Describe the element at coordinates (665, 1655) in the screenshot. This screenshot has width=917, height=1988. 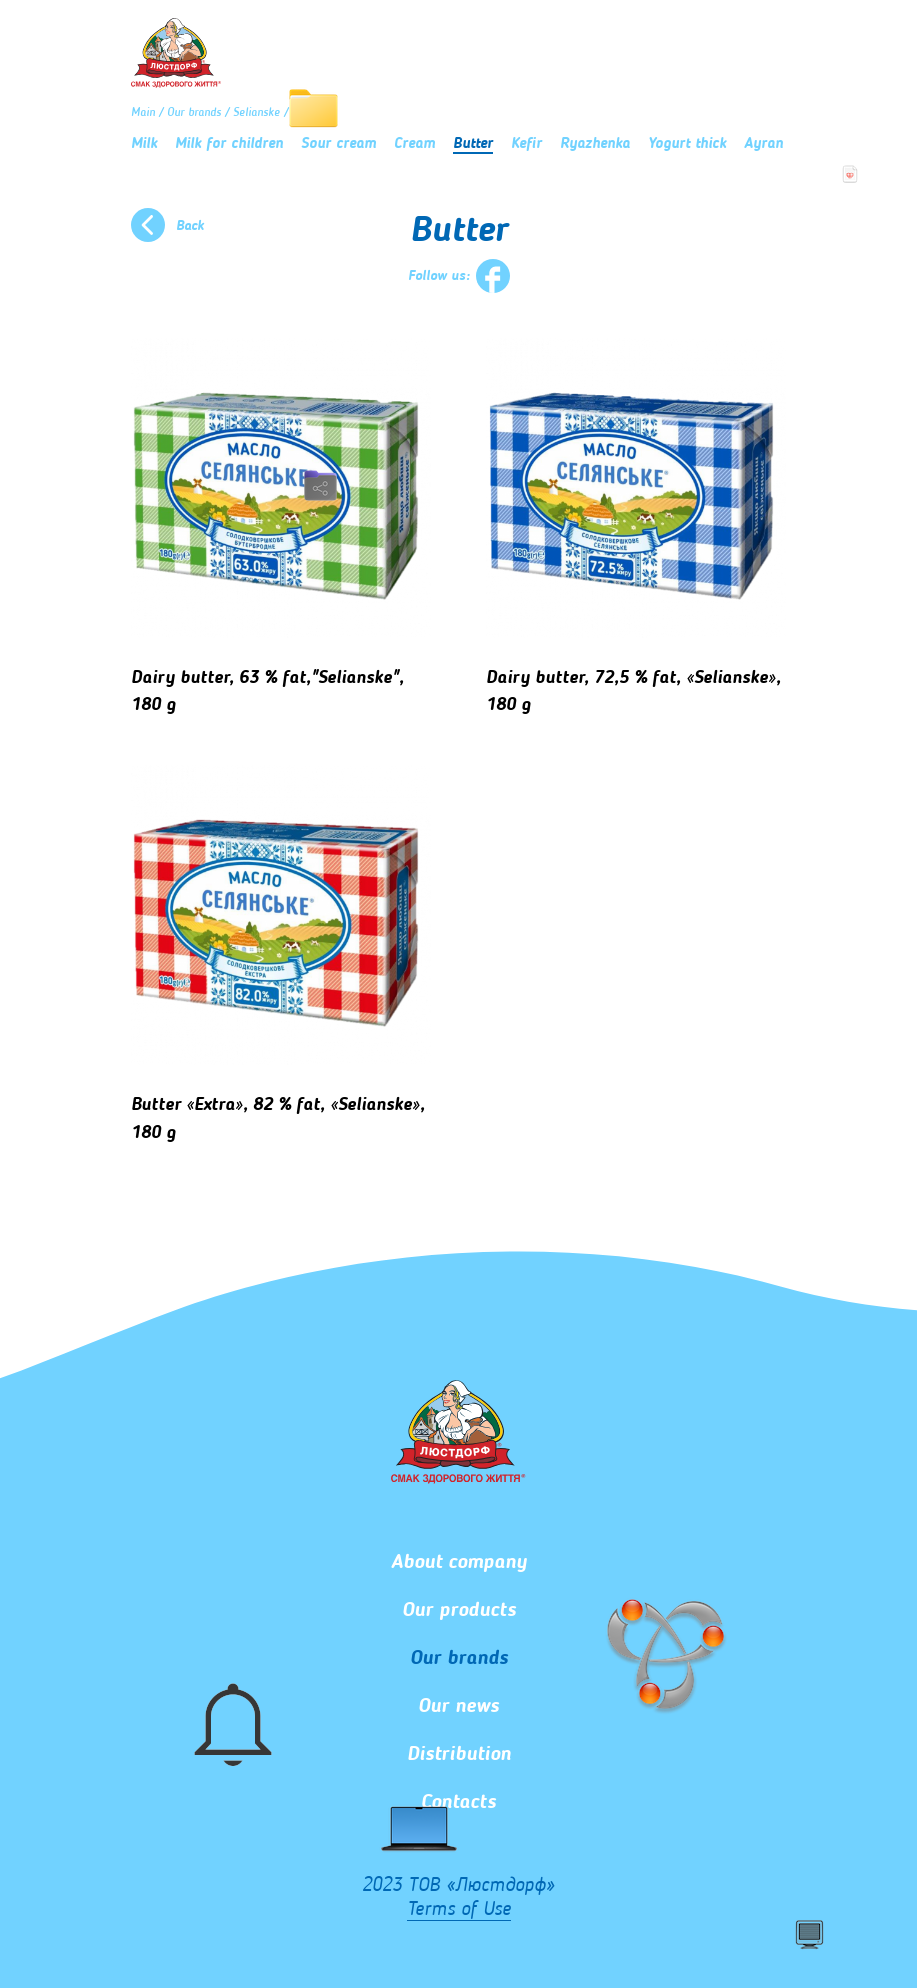
I see `access bonjour network discovery settings` at that location.